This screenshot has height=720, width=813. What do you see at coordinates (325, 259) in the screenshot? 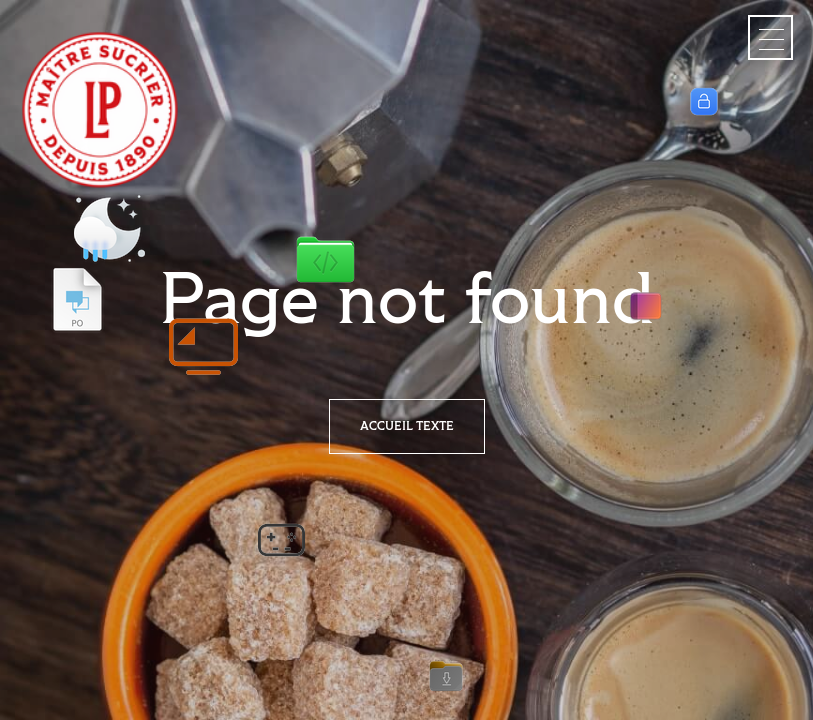
I see `open your code projects folder` at bounding box center [325, 259].